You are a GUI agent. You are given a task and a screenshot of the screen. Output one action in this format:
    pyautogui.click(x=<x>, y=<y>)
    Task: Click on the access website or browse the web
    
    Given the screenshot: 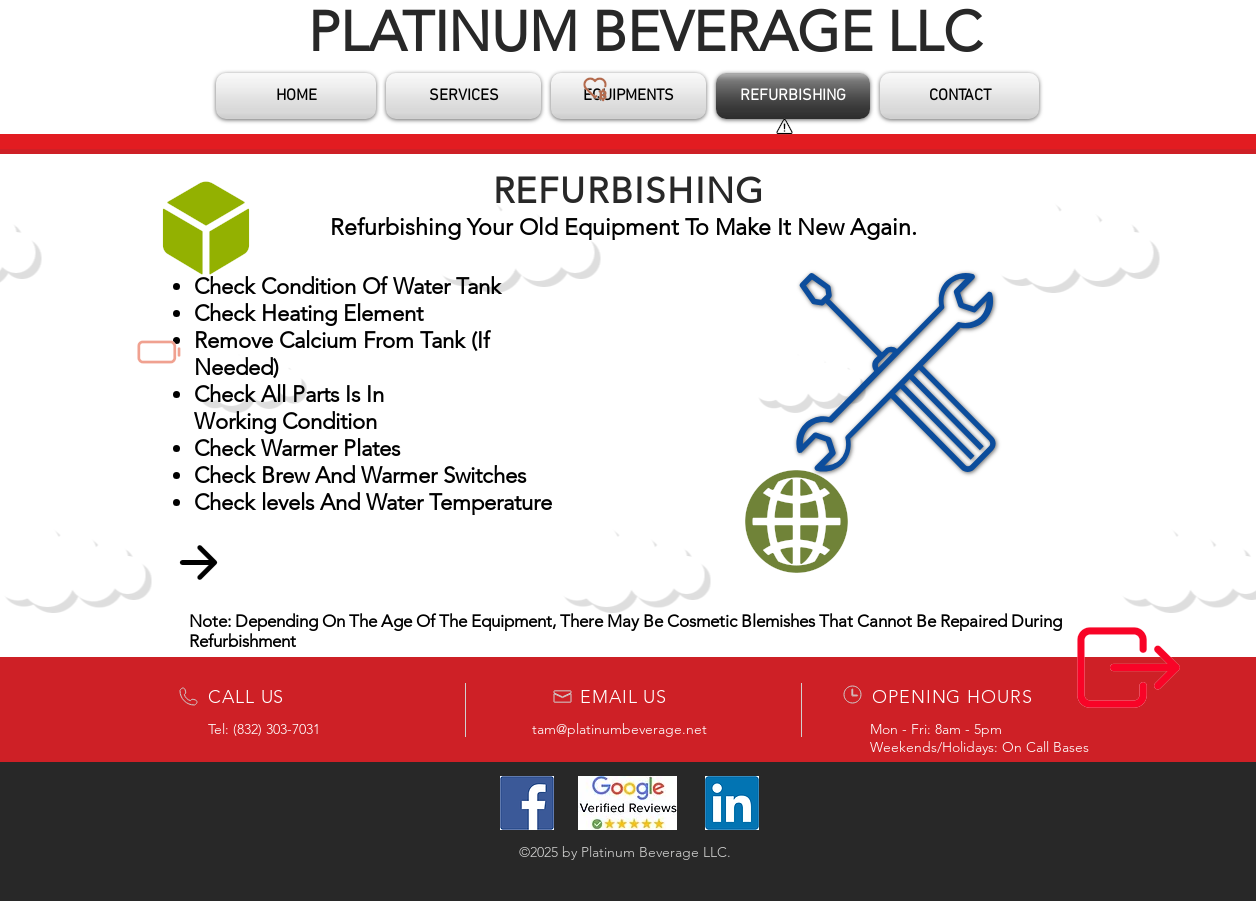 What is the action you would take?
    pyautogui.click(x=796, y=521)
    